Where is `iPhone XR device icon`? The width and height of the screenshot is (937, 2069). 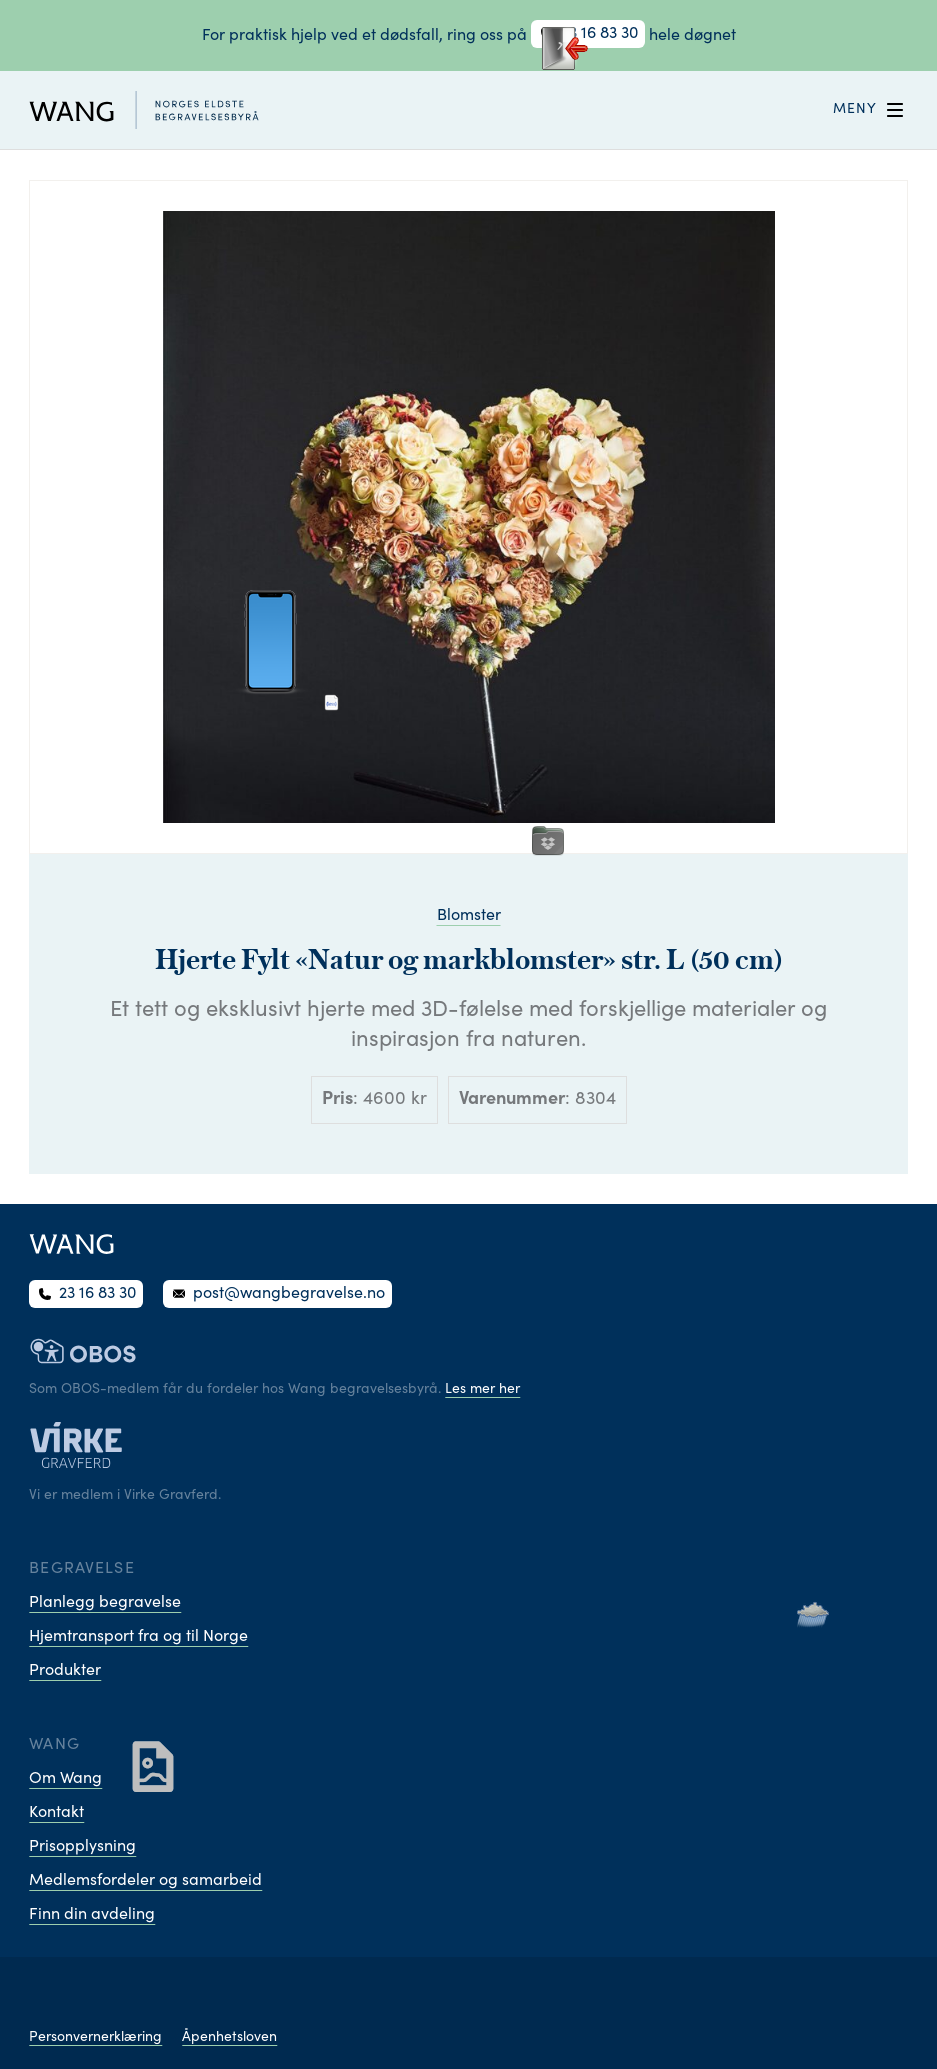 iPhone XR device icon is located at coordinates (270, 642).